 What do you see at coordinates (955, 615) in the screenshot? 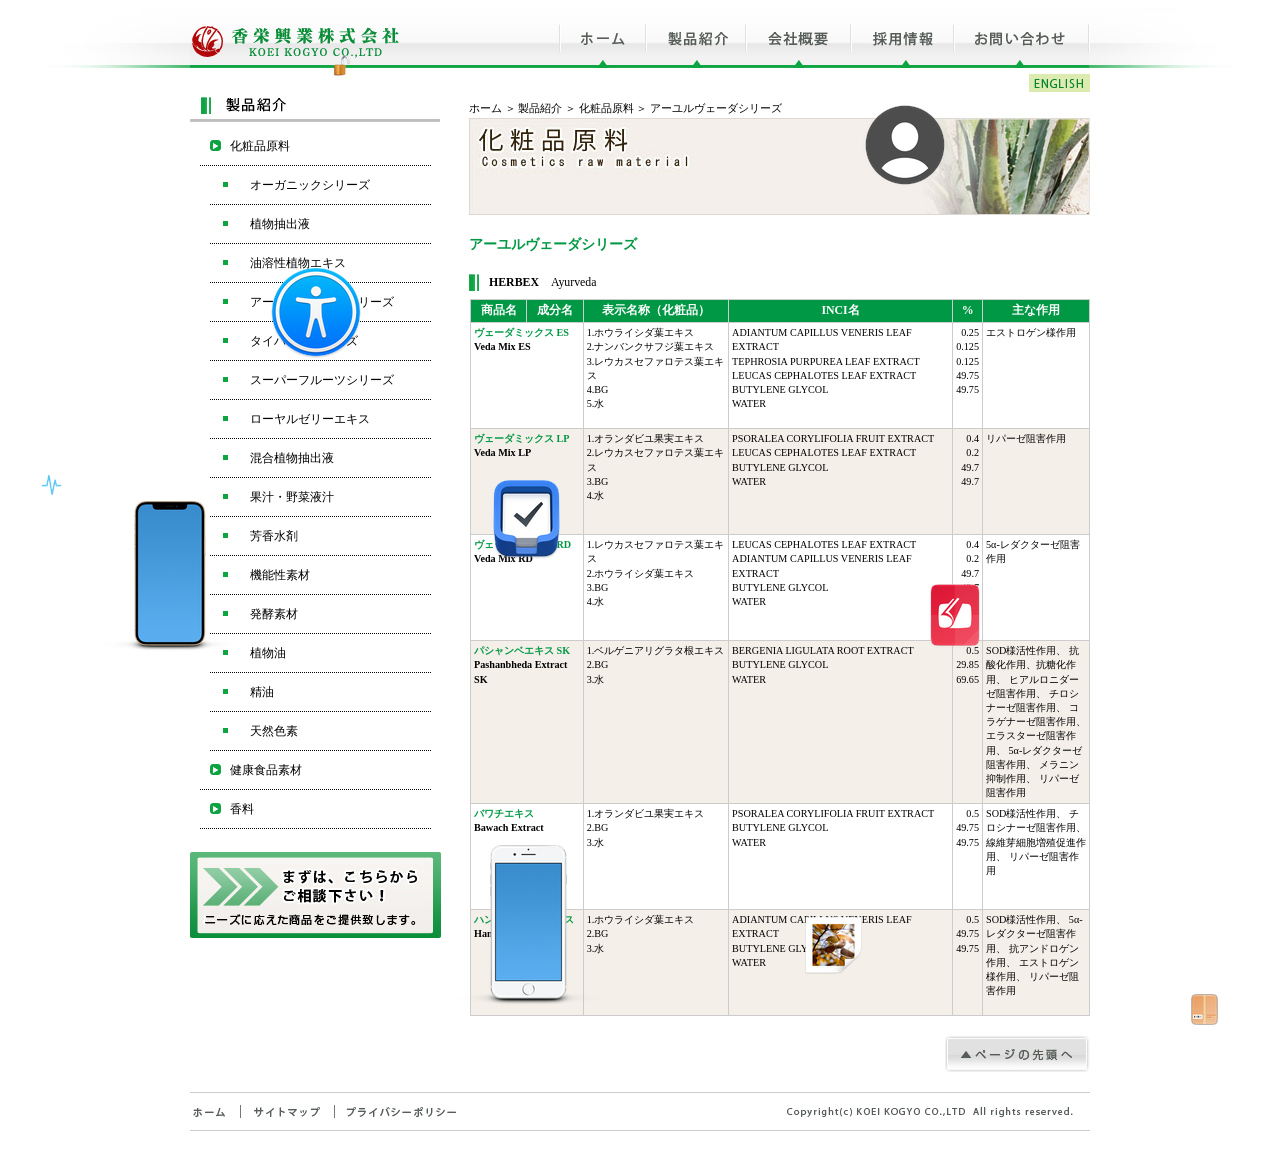
I see `an EPS image file type indicator` at bounding box center [955, 615].